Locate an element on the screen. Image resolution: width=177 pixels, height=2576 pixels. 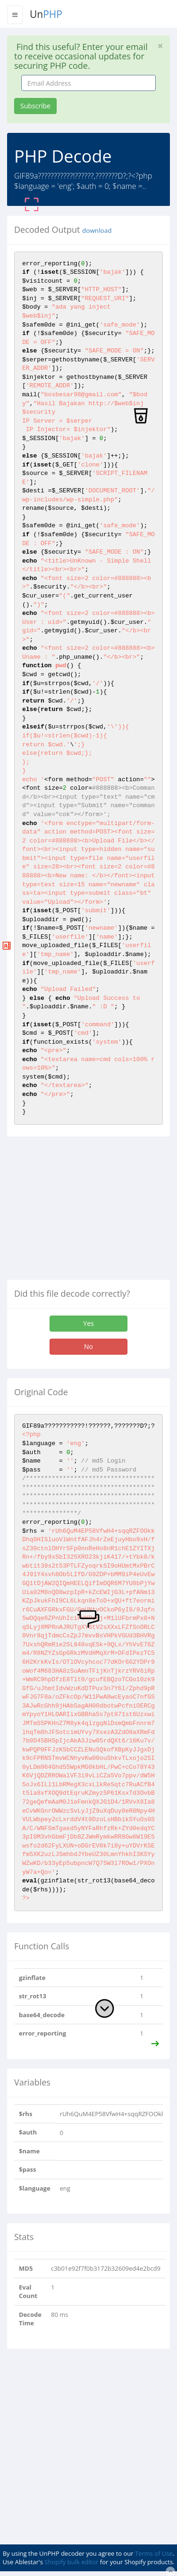
expand dropdown menu or content is located at coordinates (104, 2008).